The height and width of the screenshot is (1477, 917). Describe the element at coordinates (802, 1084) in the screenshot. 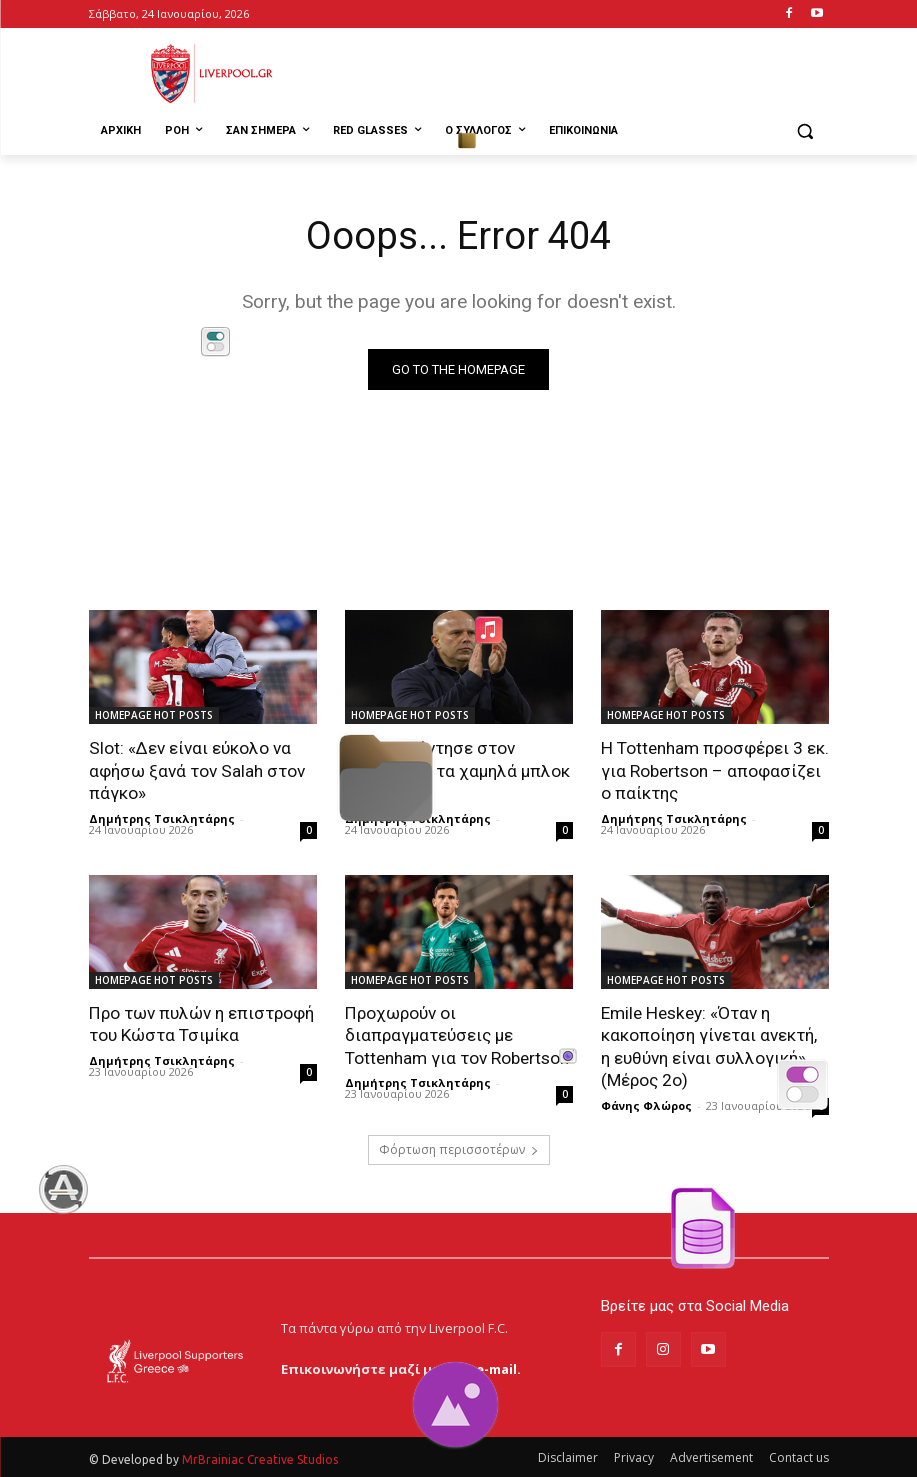

I see `open unity tweak tool settings` at that location.